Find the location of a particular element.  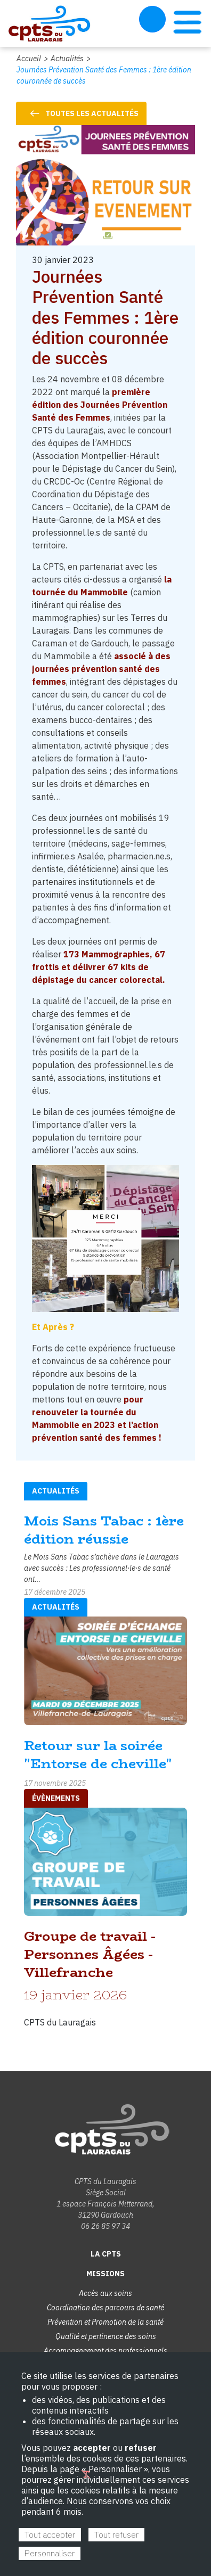

disable text formatting is located at coordinates (86, 2474).